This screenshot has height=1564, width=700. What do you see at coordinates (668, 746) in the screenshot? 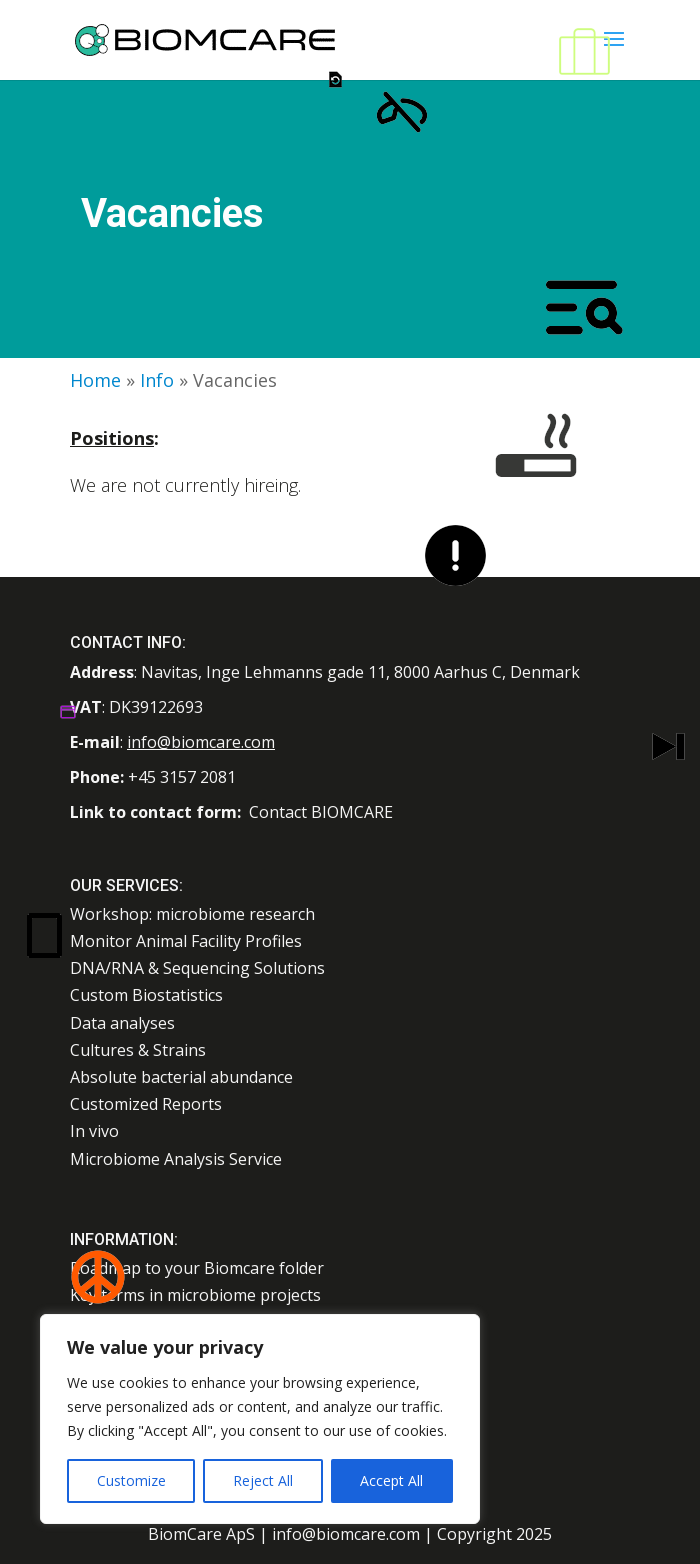
I see `skip to next track` at bounding box center [668, 746].